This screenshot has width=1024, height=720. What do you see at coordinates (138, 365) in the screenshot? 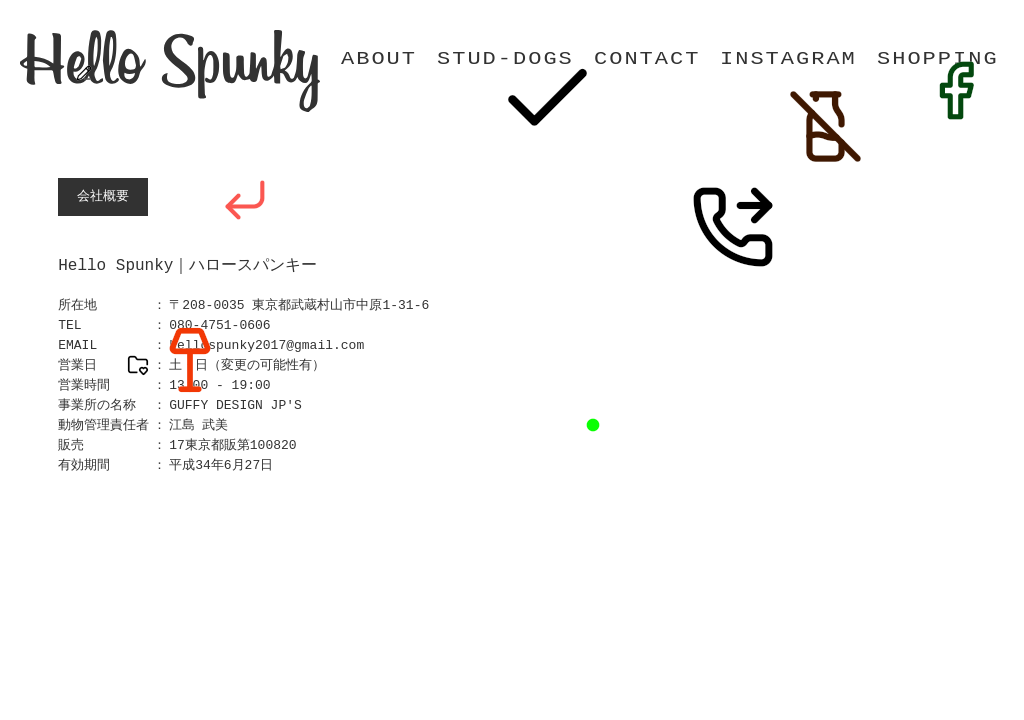
I see `access your favorites folder` at bounding box center [138, 365].